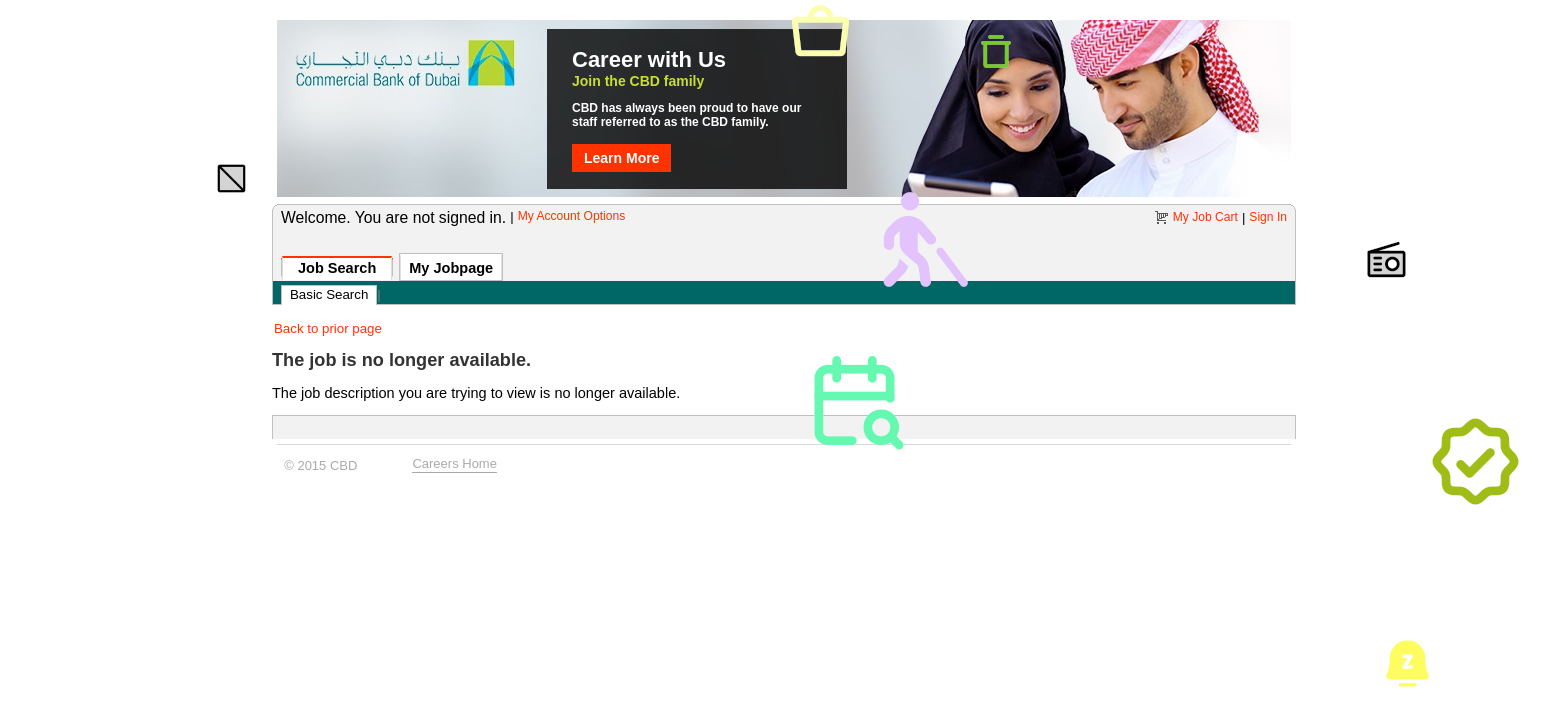 The image size is (1568, 720). Describe the element at coordinates (820, 33) in the screenshot. I see `view your shopping bag` at that location.